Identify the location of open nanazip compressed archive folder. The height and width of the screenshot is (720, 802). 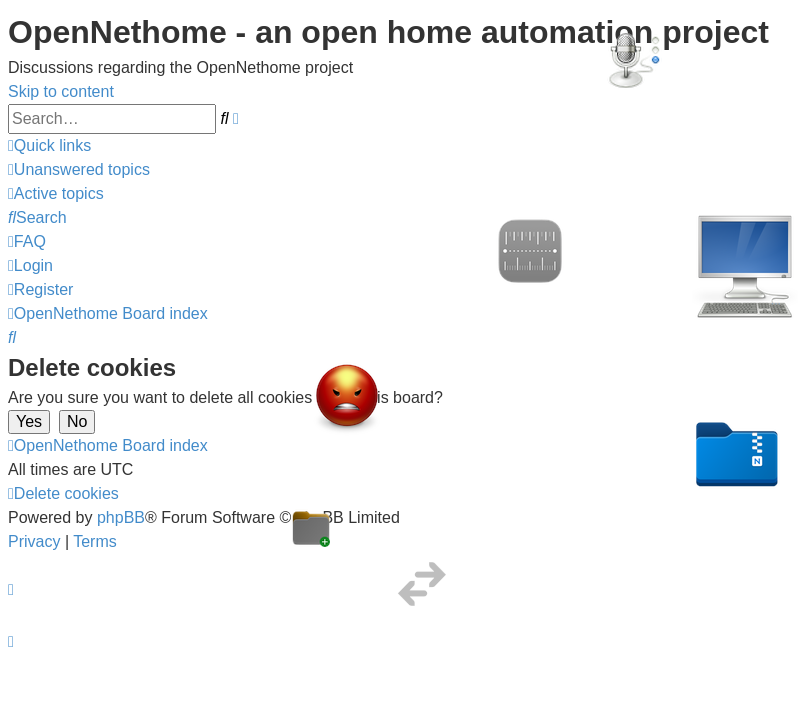
(736, 456).